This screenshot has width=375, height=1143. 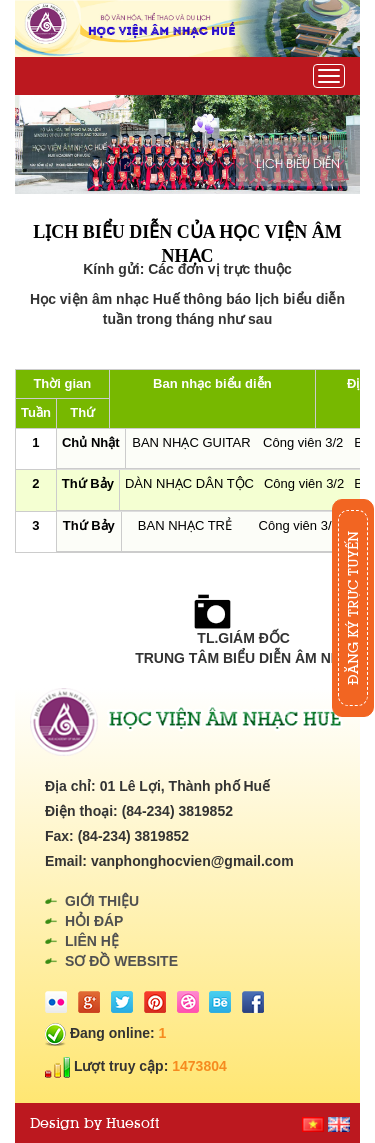 I want to click on share battery power with another device, so click(x=125, y=164).